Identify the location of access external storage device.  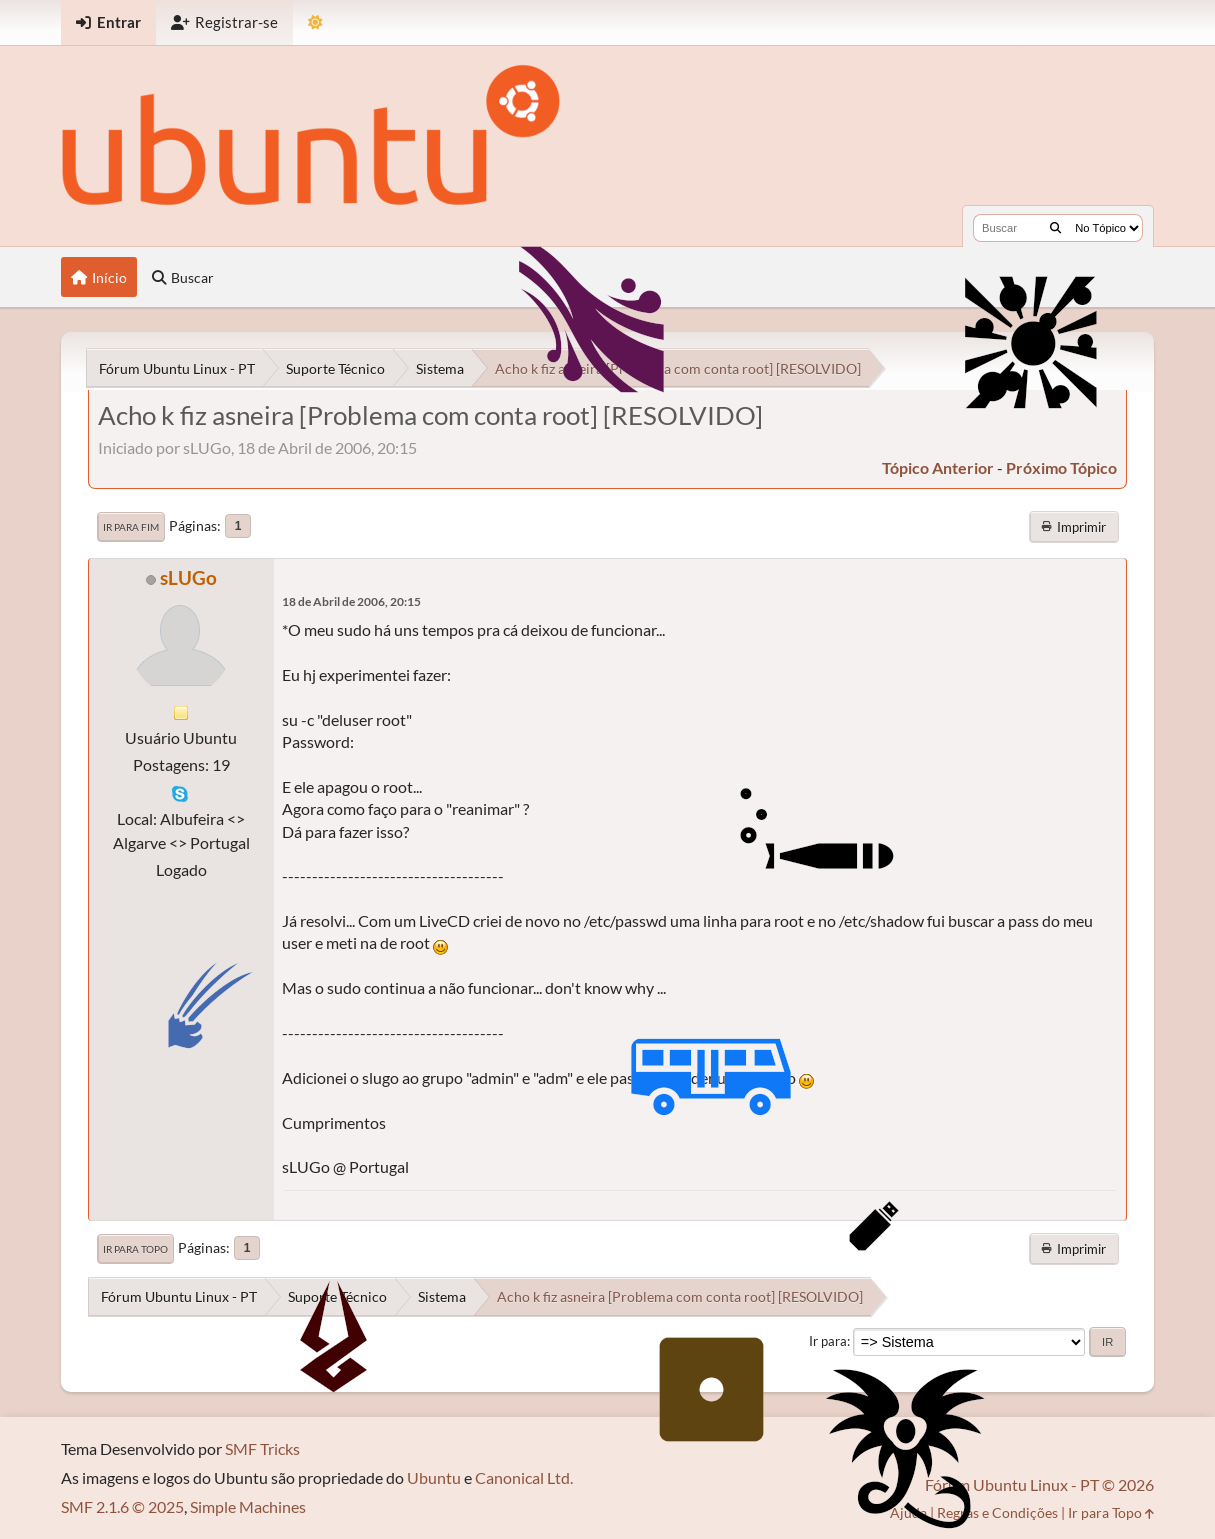
(874, 1225).